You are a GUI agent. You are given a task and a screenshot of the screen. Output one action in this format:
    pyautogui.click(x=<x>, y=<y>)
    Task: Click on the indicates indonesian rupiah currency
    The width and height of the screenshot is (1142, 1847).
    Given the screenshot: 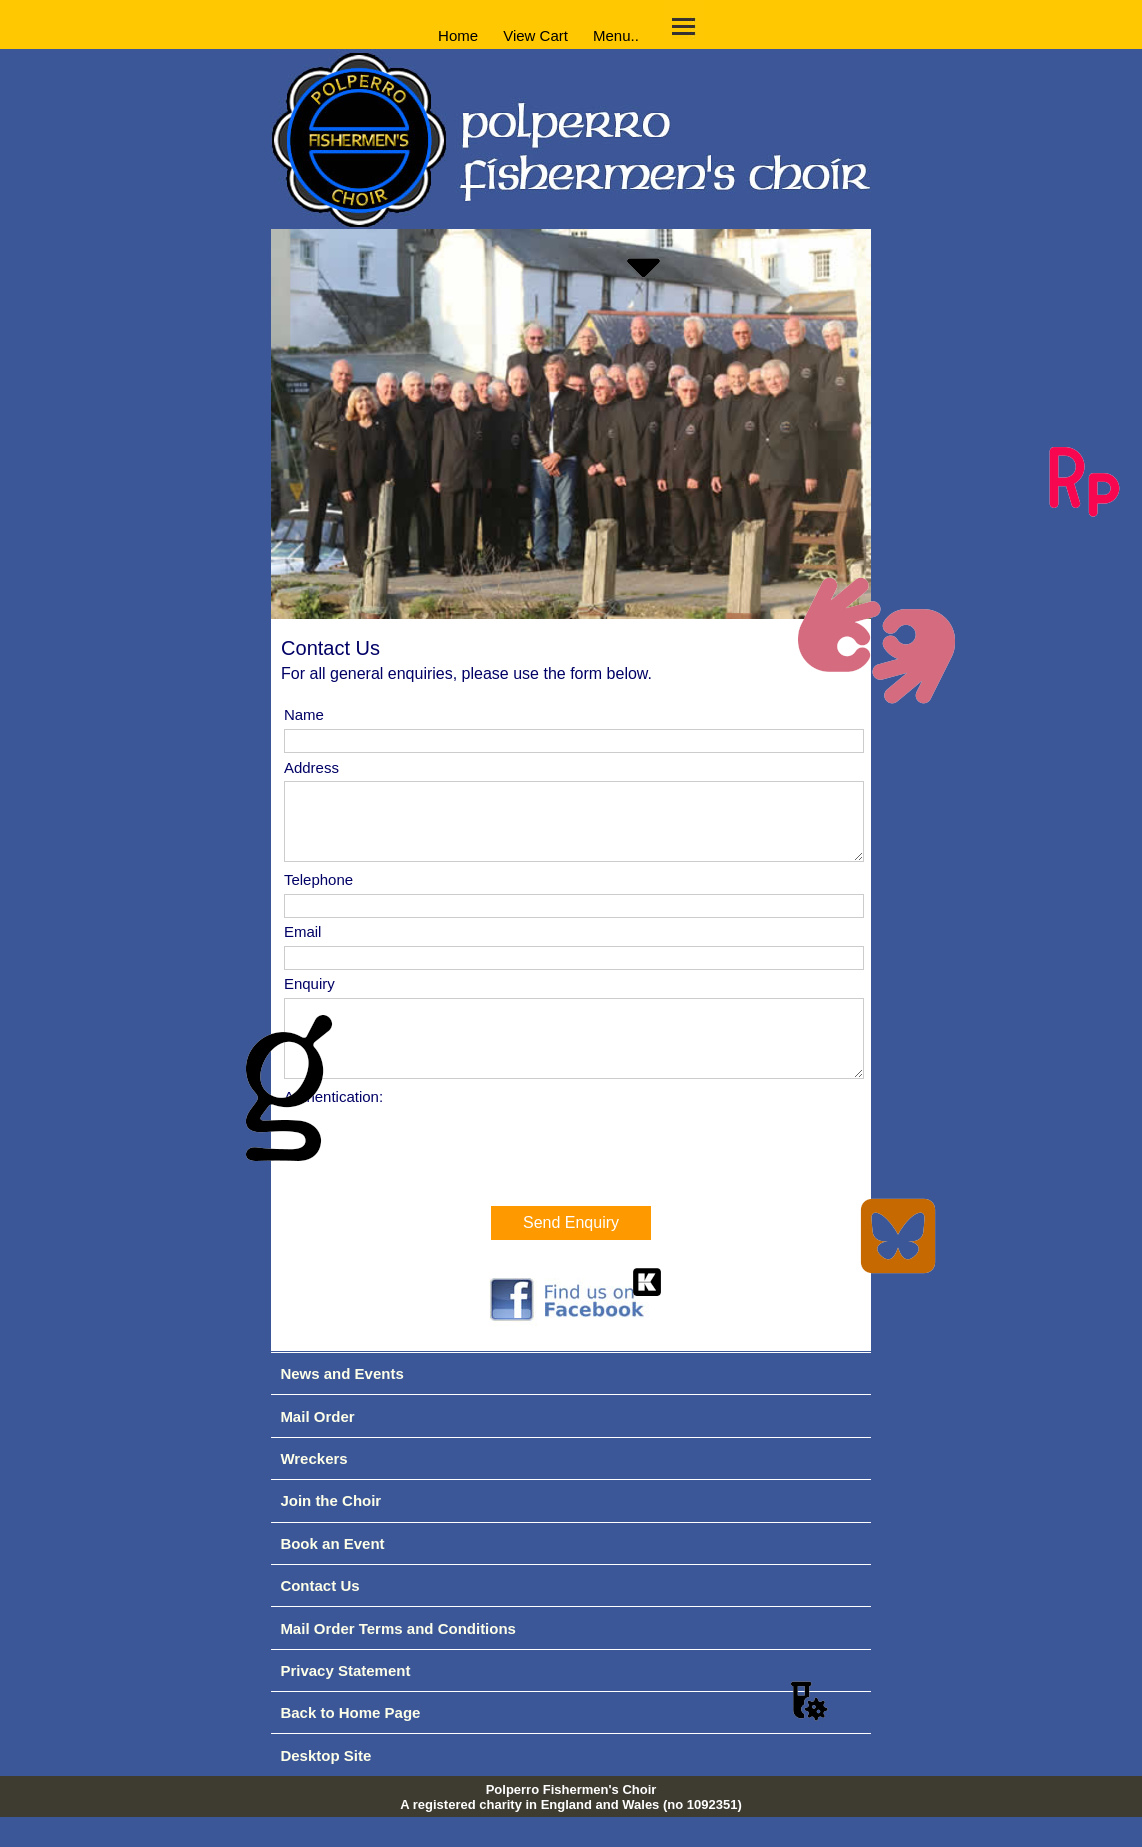 What is the action you would take?
    pyautogui.click(x=1084, y=477)
    